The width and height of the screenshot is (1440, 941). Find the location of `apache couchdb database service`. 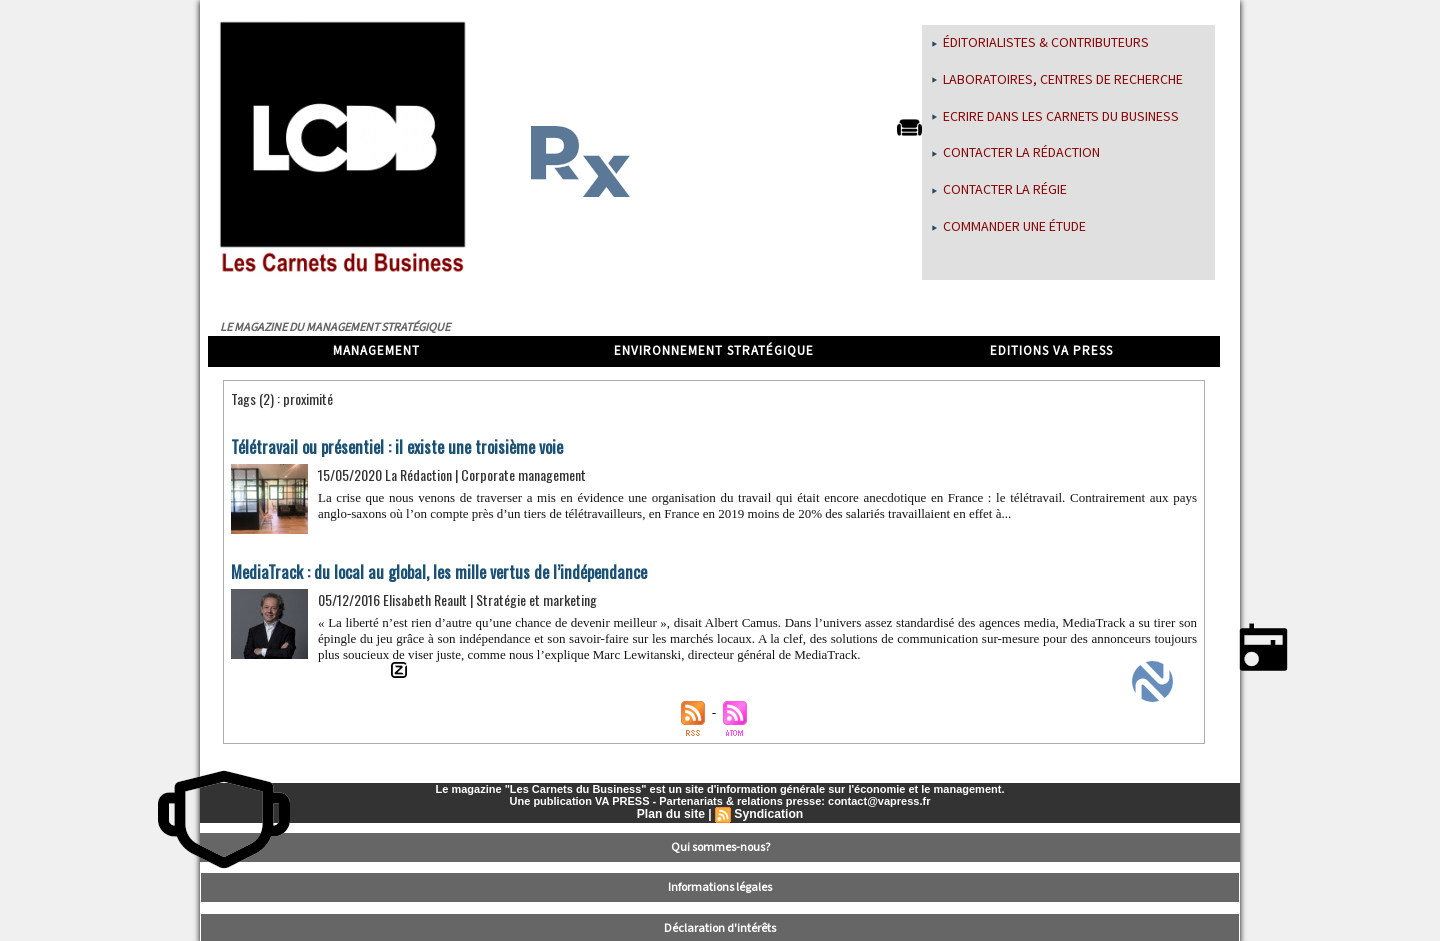

apache couchdb database service is located at coordinates (909, 127).